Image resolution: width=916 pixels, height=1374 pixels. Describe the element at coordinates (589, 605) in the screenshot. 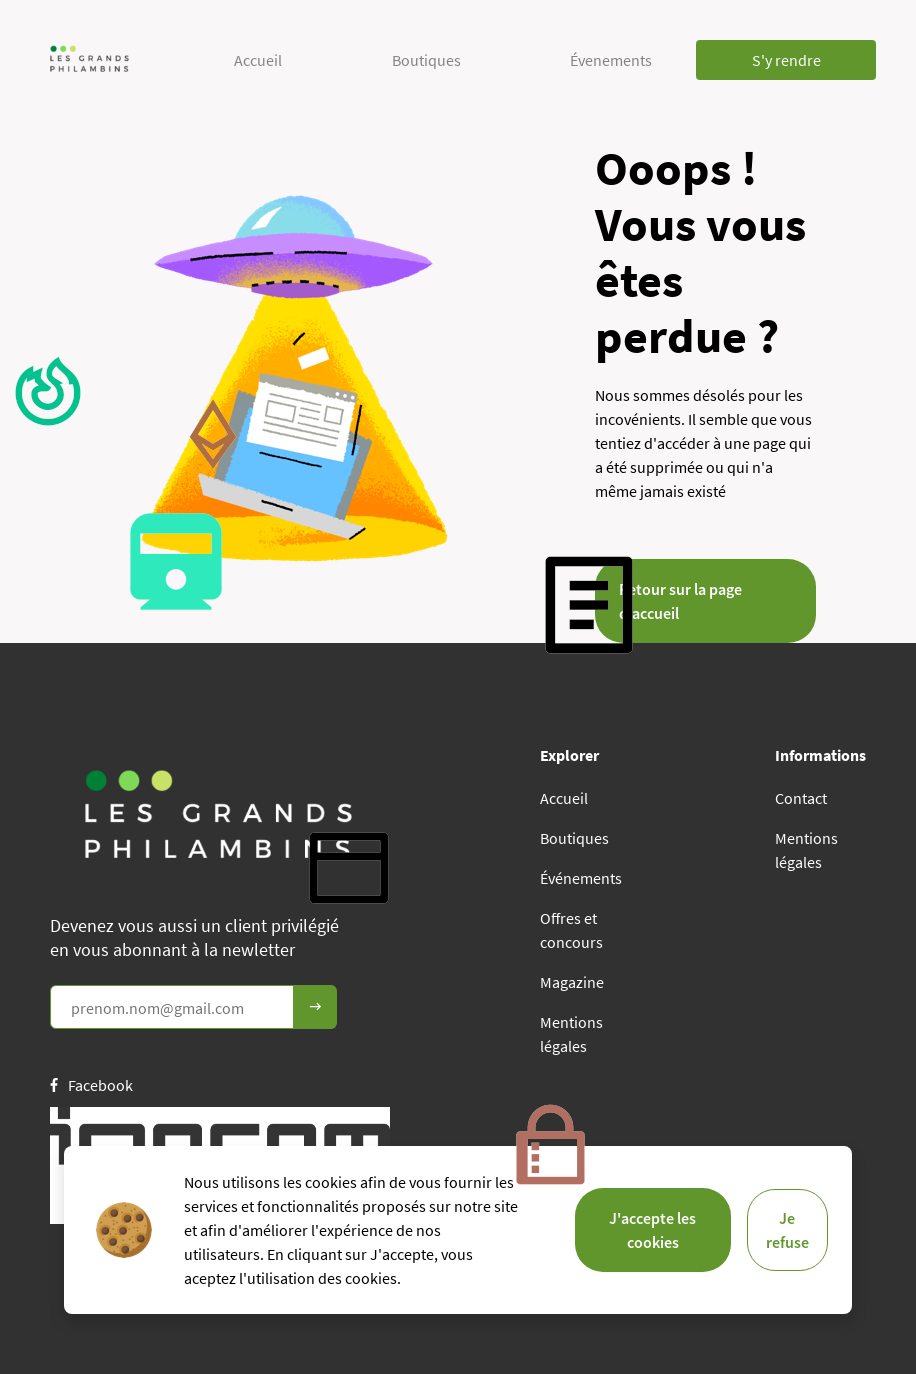

I see `view document list` at that location.